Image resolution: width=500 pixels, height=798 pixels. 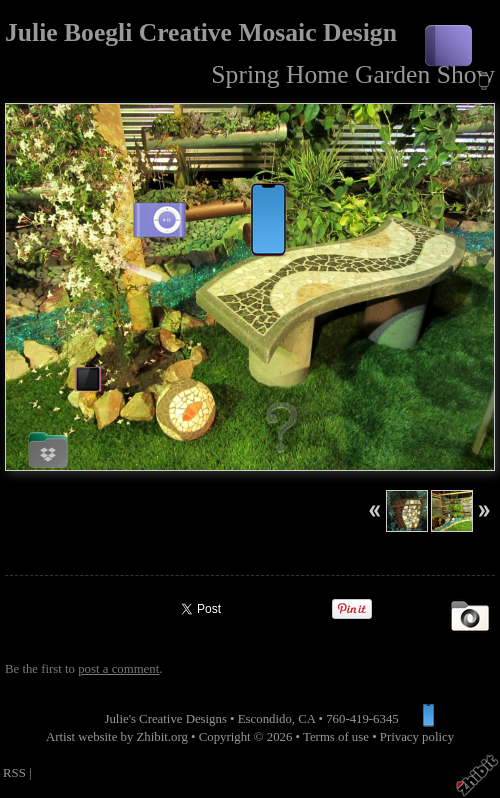 What do you see at coordinates (48, 450) in the screenshot?
I see `open dropbox synced folder` at bounding box center [48, 450].